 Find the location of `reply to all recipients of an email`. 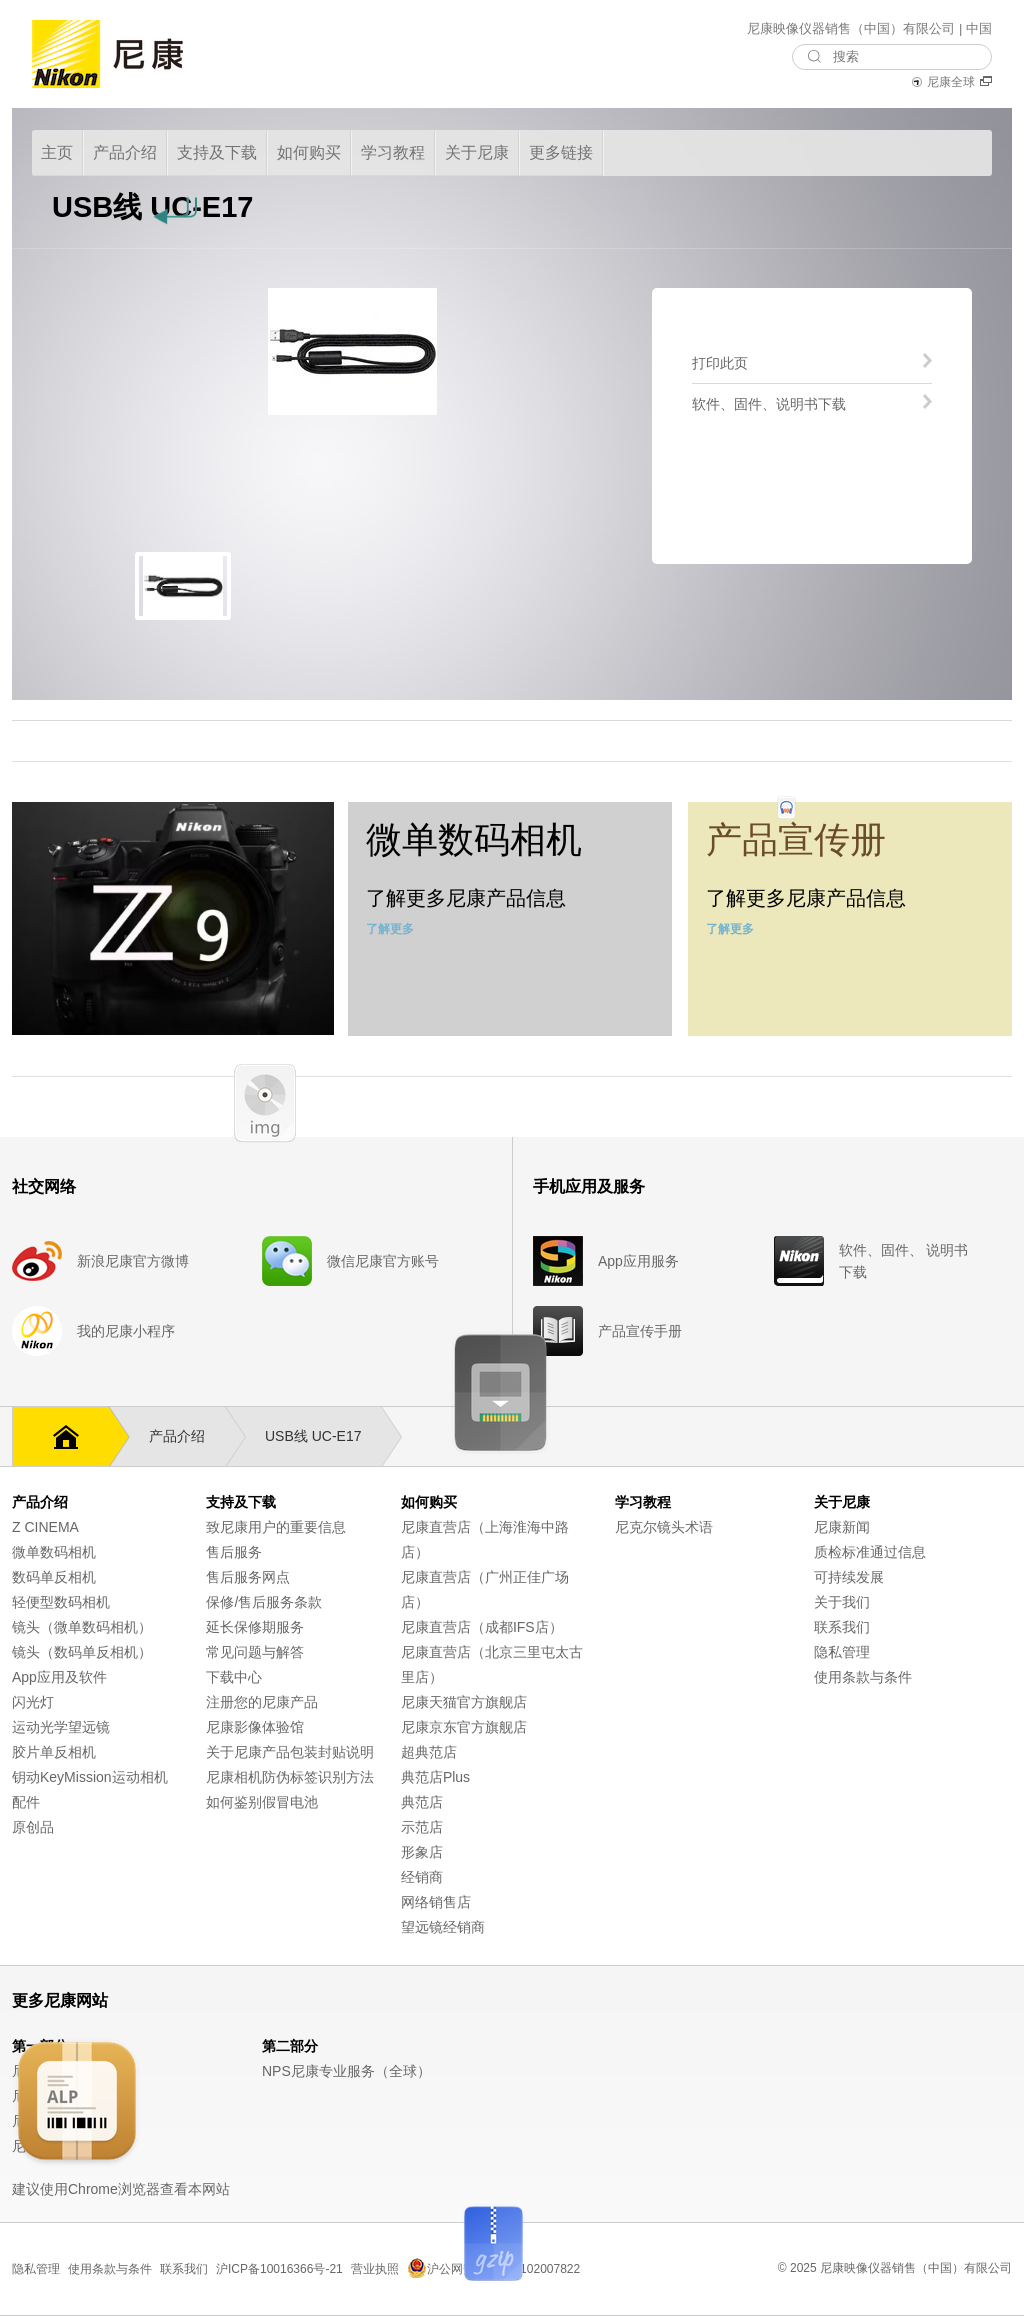

reply to all recipients of an email is located at coordinates (174, 207).